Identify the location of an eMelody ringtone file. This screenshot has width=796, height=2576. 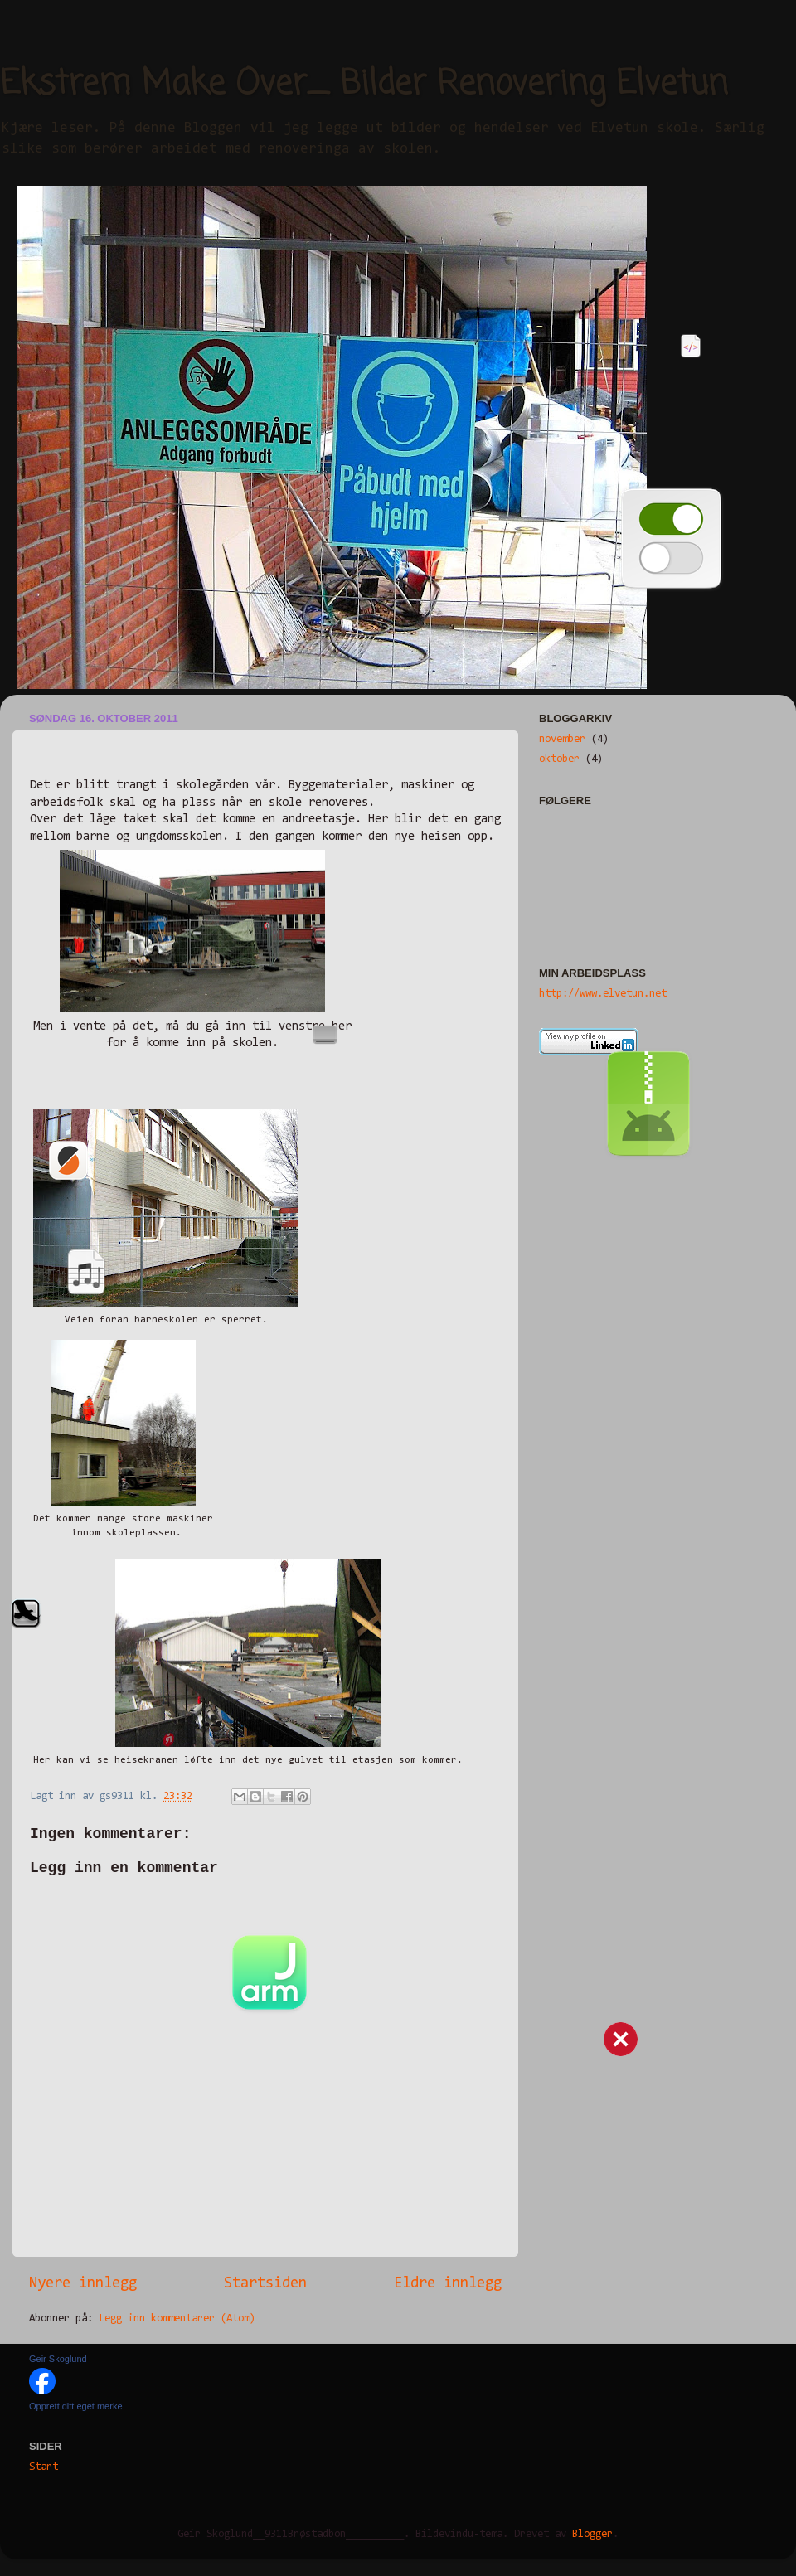
(86, 1272).